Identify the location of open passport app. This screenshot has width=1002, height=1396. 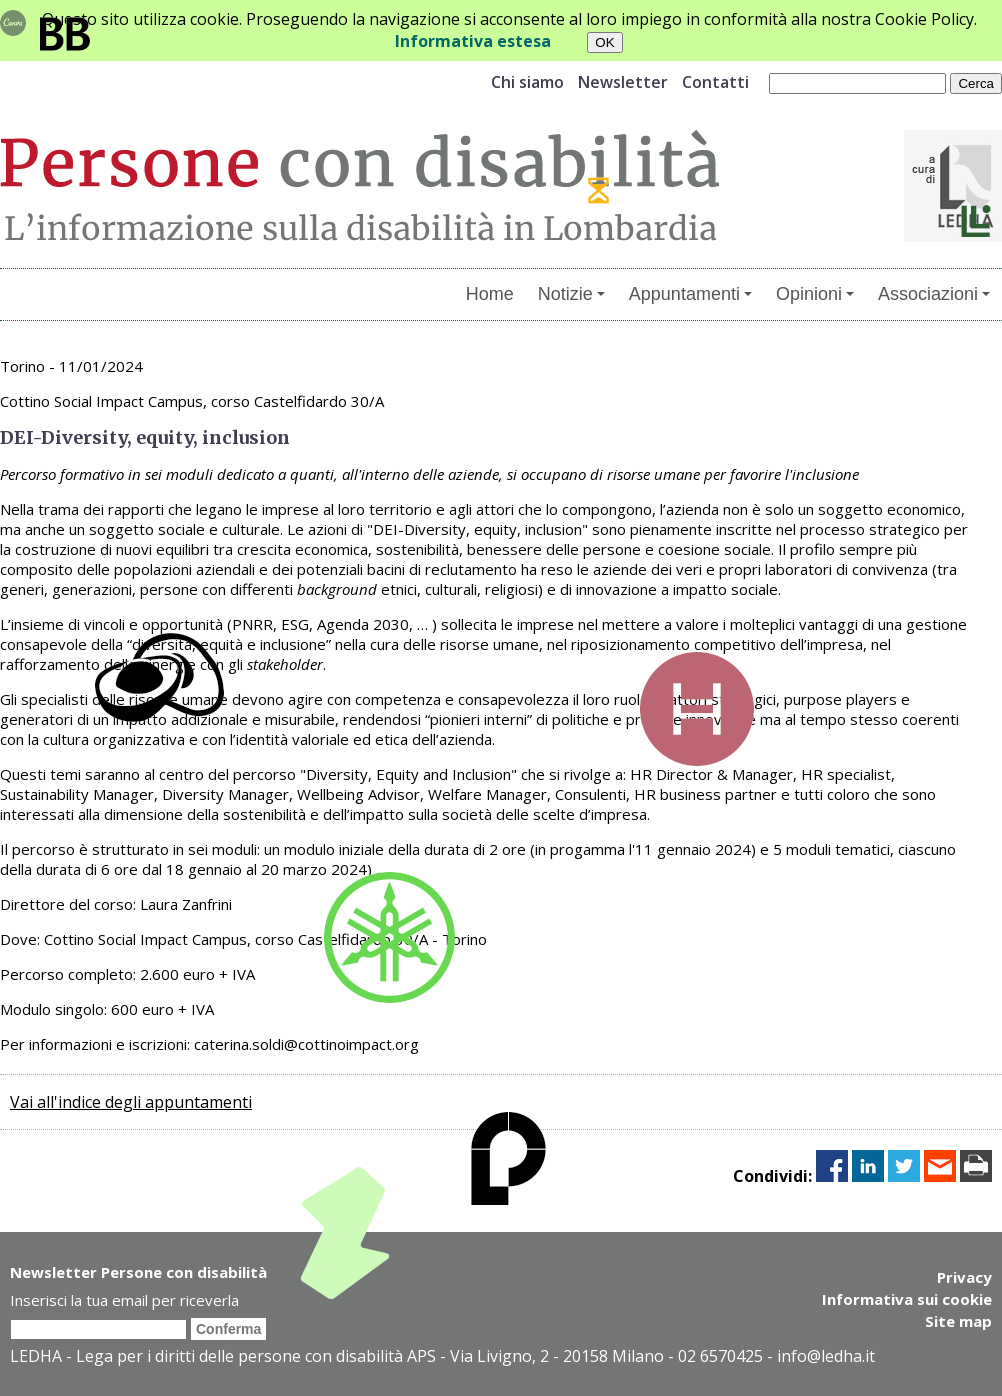
(508, 1158).